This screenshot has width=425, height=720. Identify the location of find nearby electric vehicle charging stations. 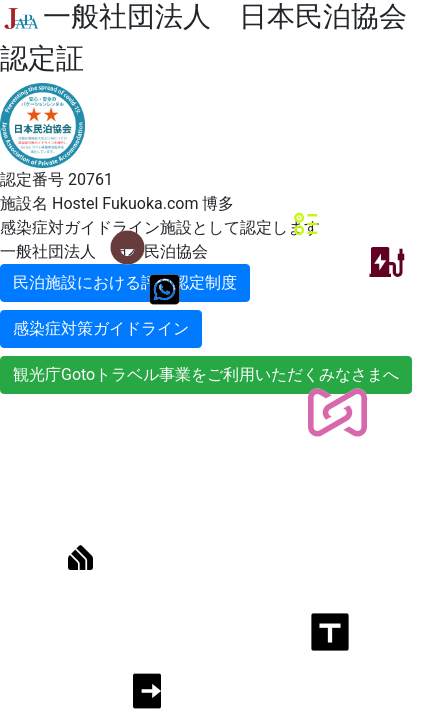
(386, 262).